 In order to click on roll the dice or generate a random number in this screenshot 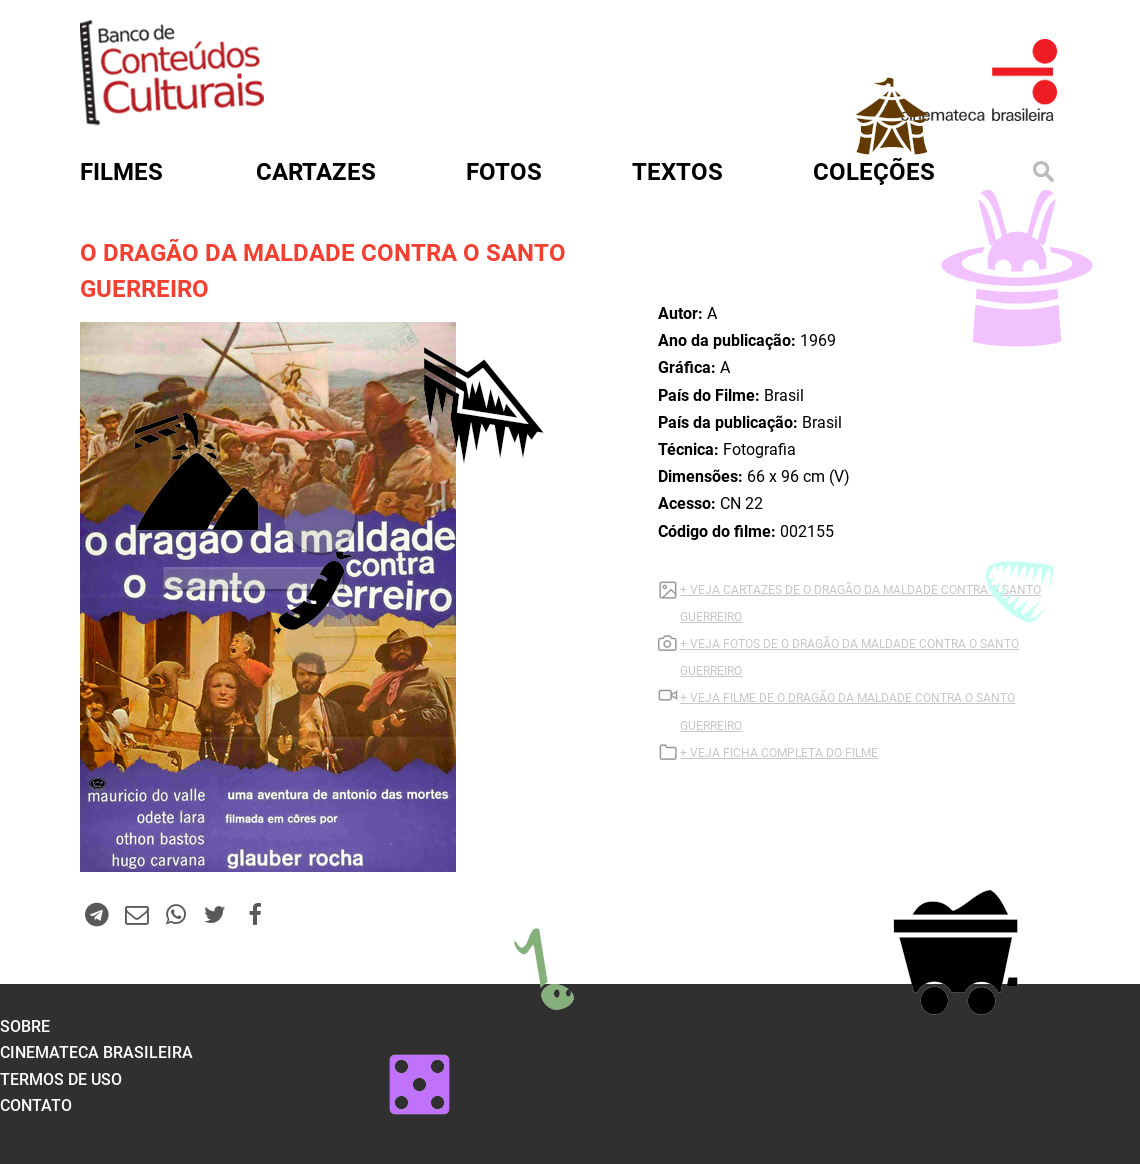, I will do `click(419, 1084)`.